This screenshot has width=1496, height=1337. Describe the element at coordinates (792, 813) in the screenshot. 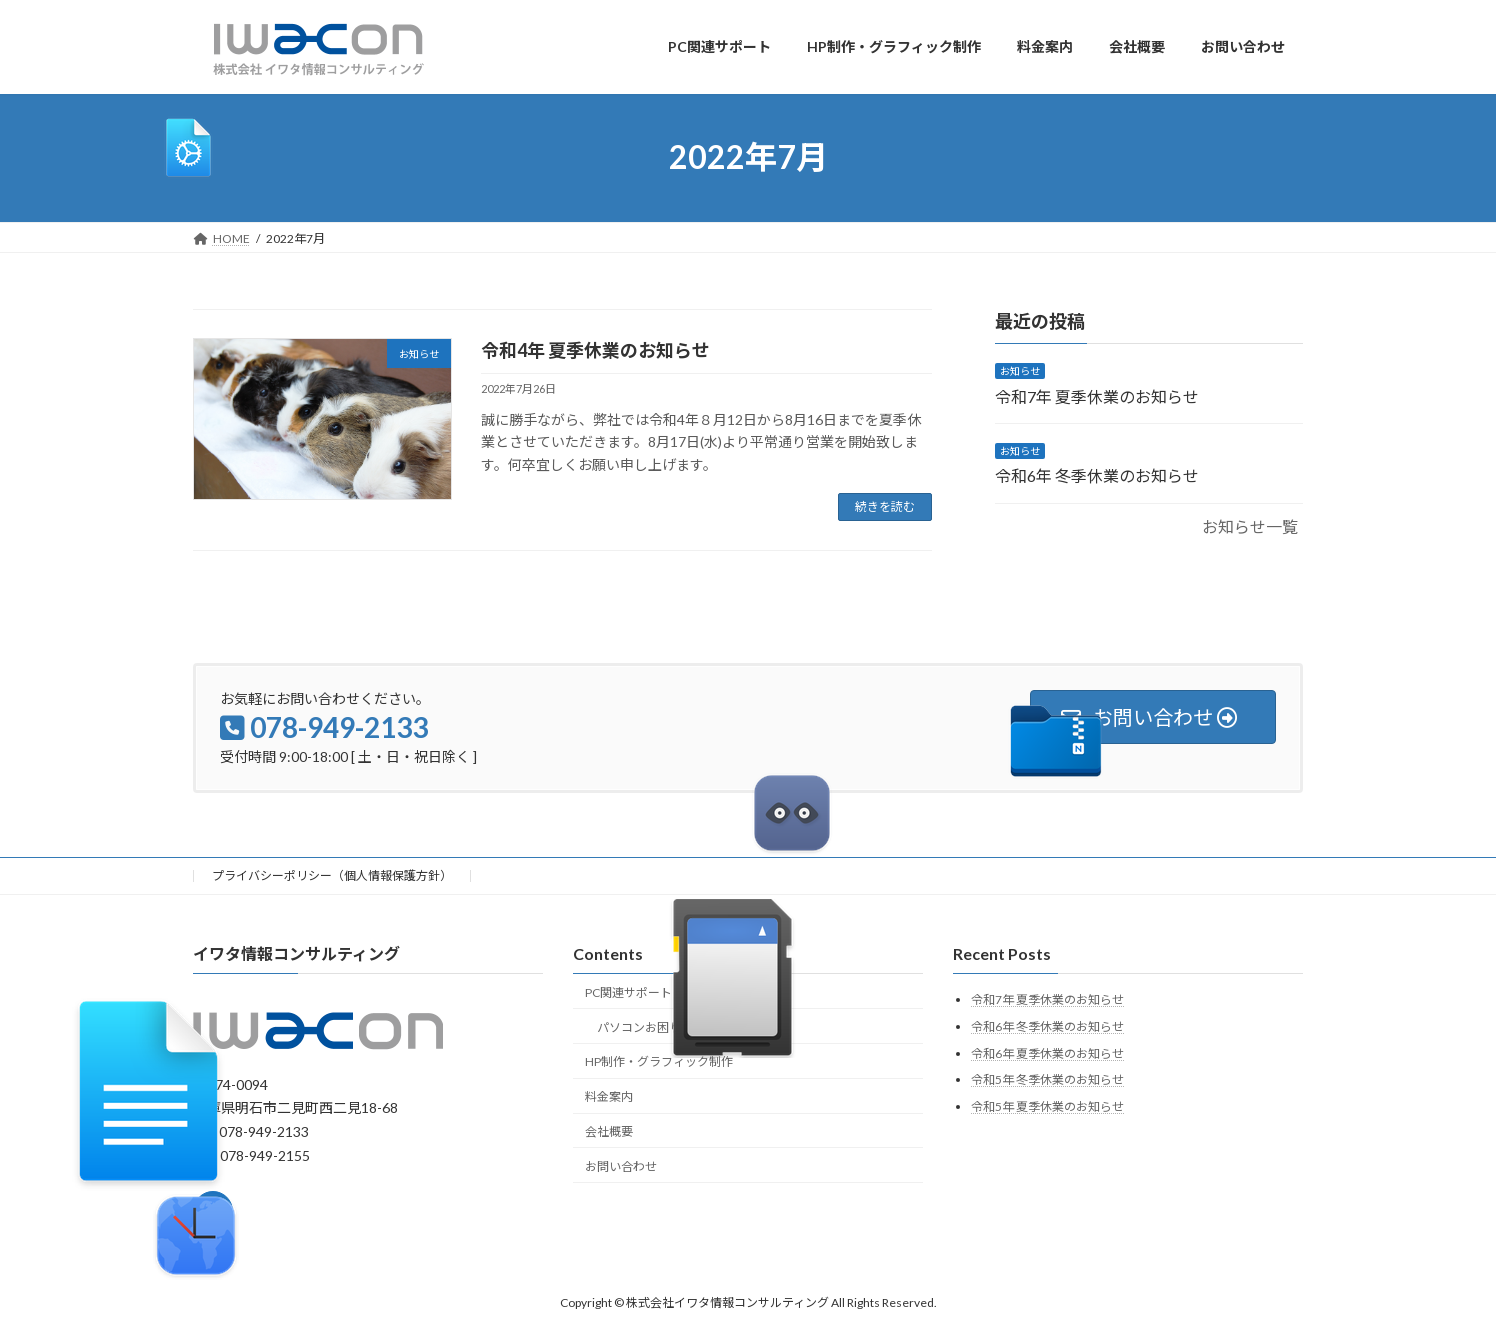

I see `open mockoon api mocking application` at that location.